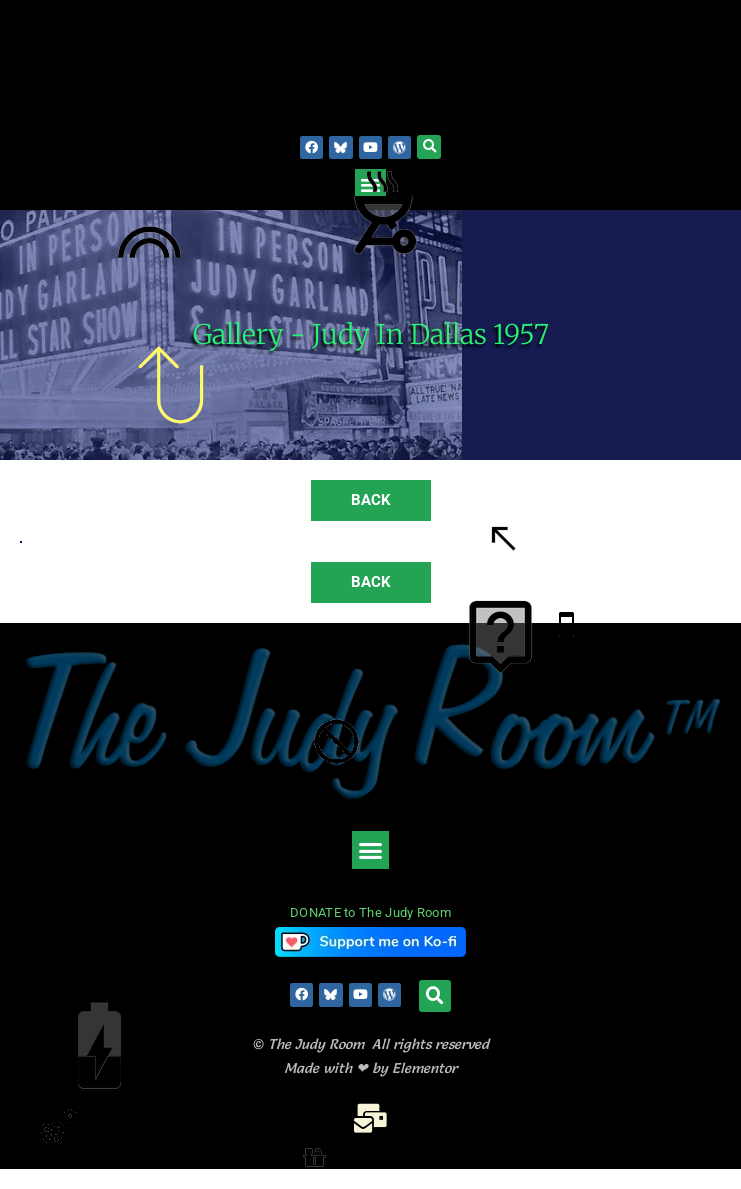 The image size is (741, 1189). What do you see at coordinates (149, 243) in the screenshot?
I see `access photo filters or visual effects` at bounding box center [149, 243].